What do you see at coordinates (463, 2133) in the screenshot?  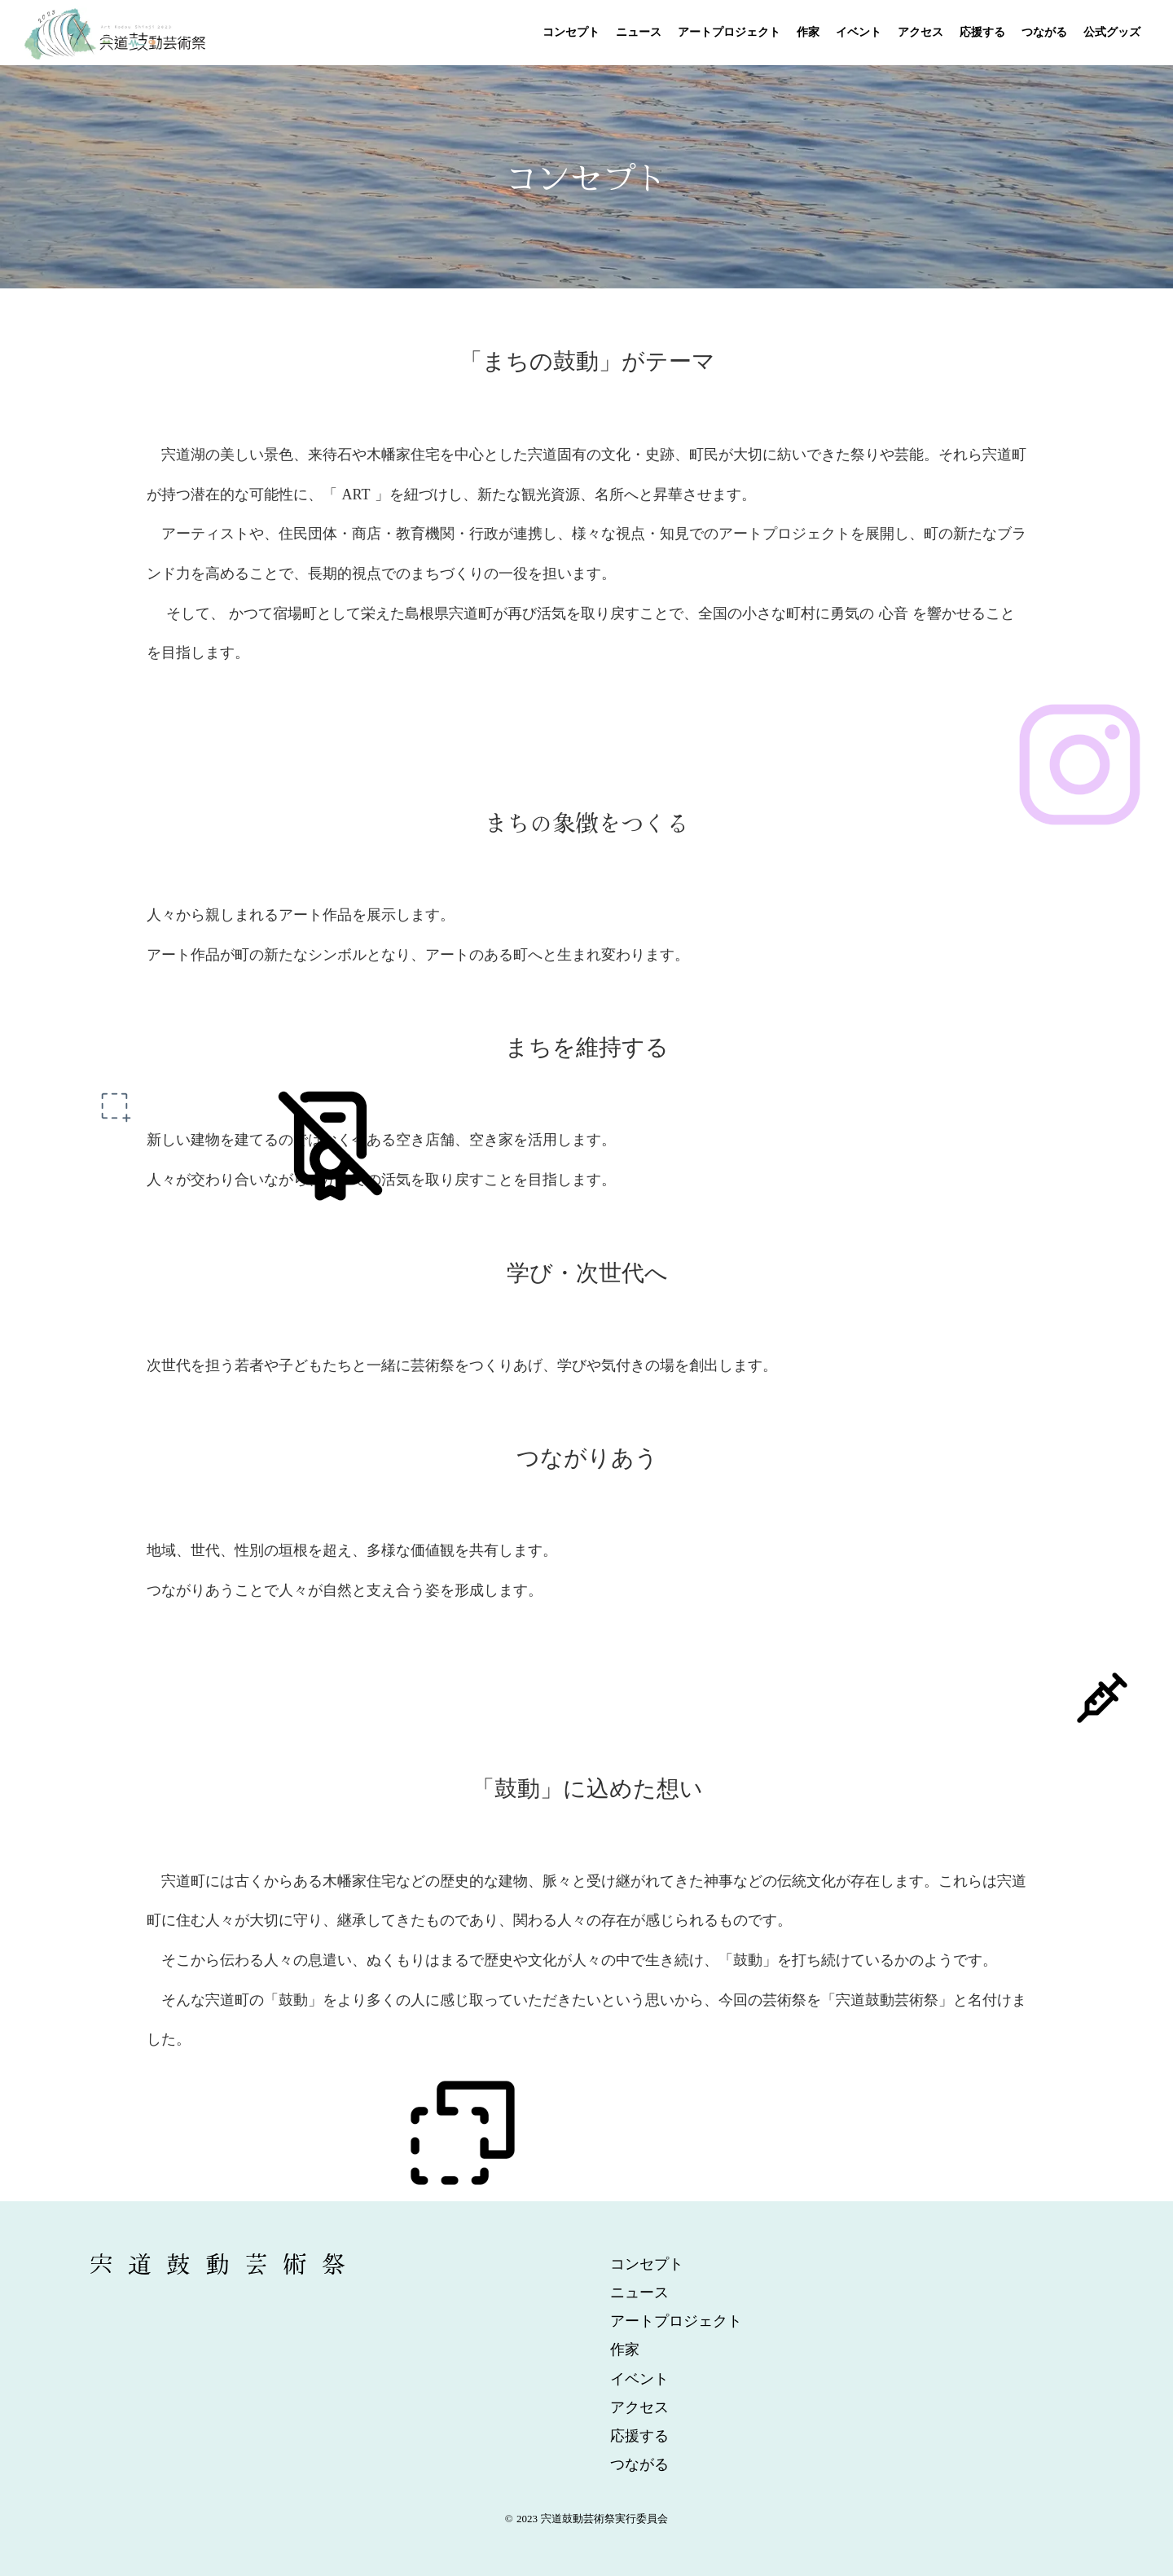 I see `bring selected layer to front` at bounding box center [463, 2133].